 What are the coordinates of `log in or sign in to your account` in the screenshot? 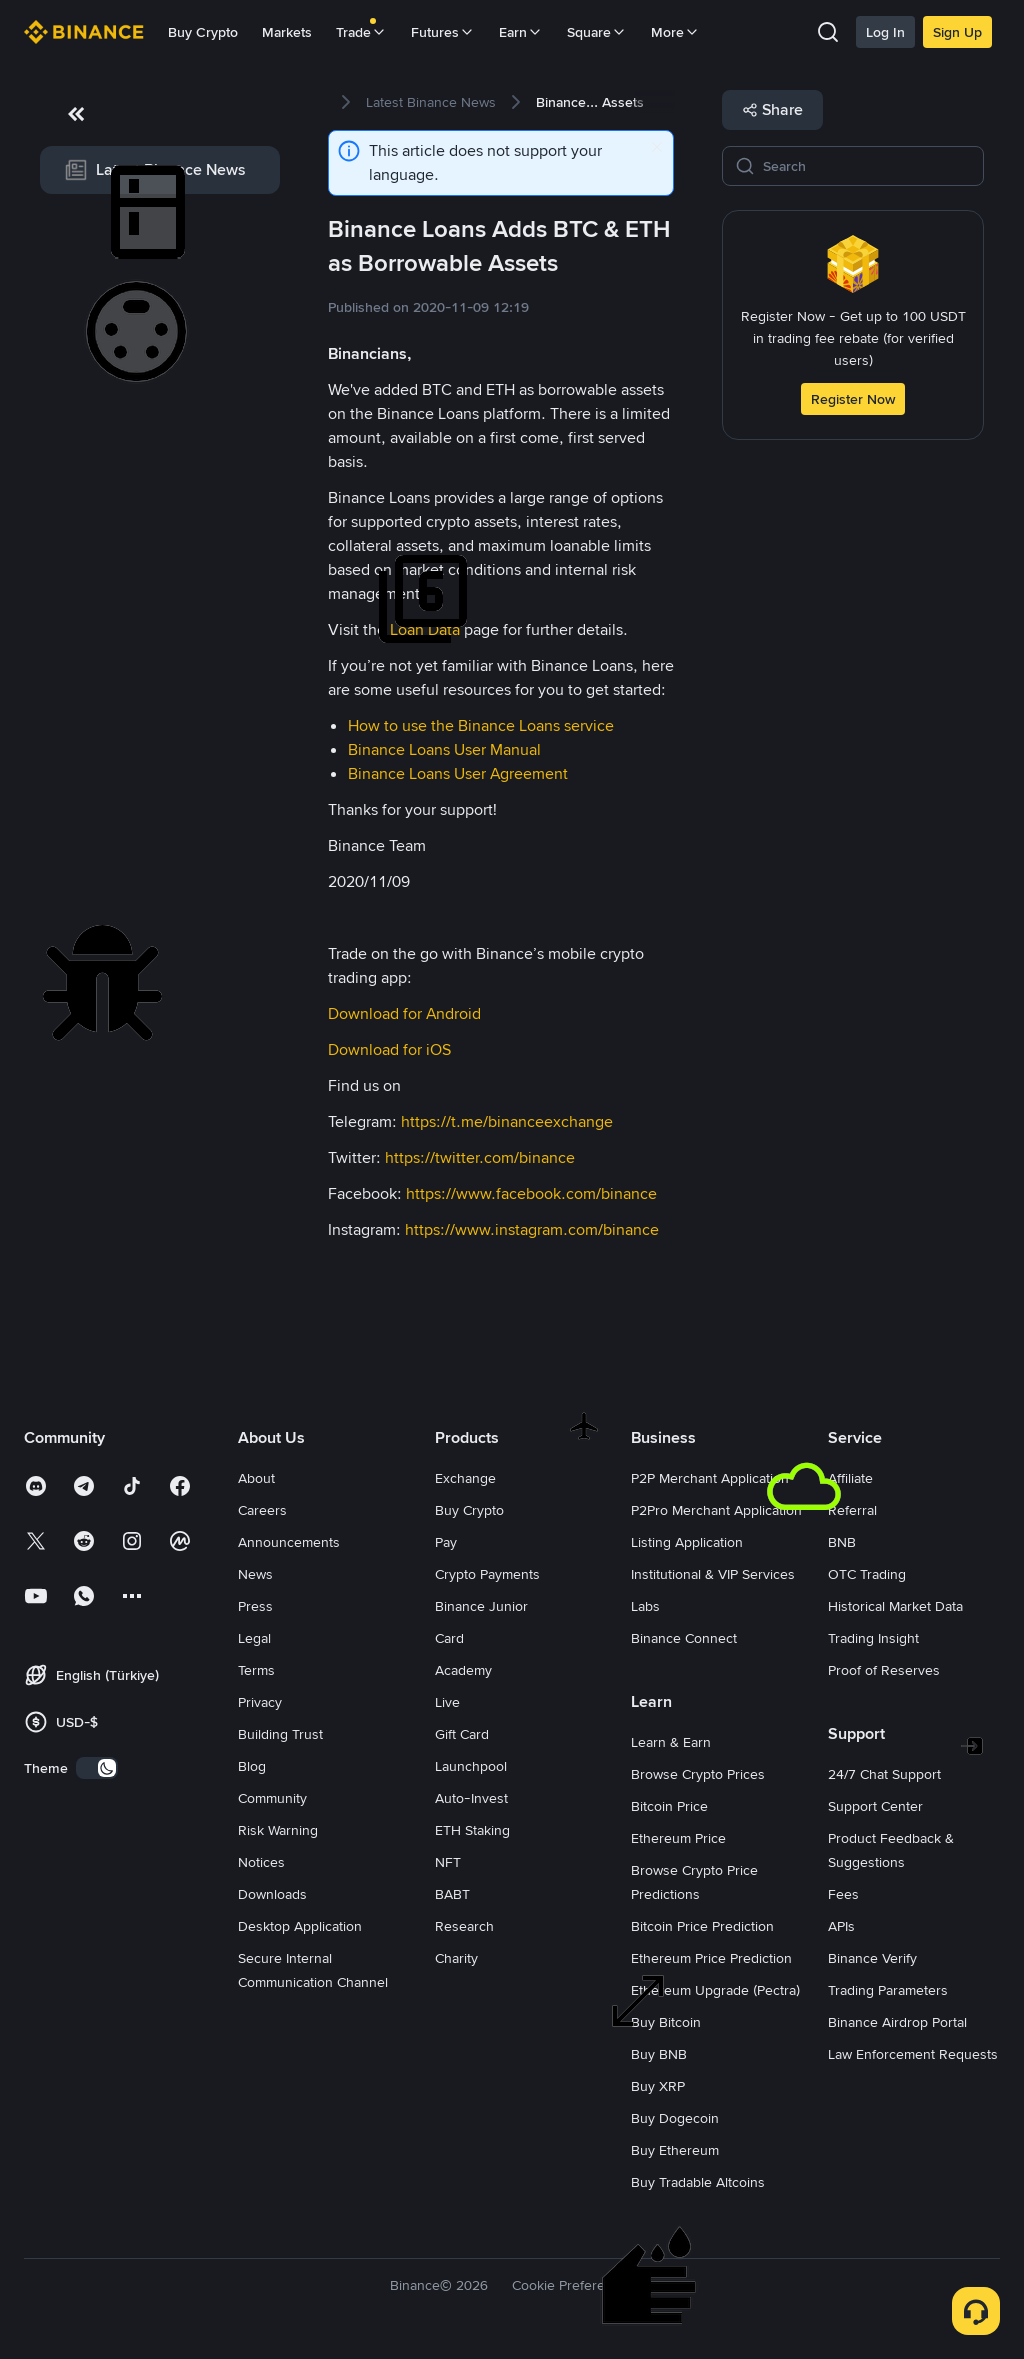 It's located at (972, 1746).